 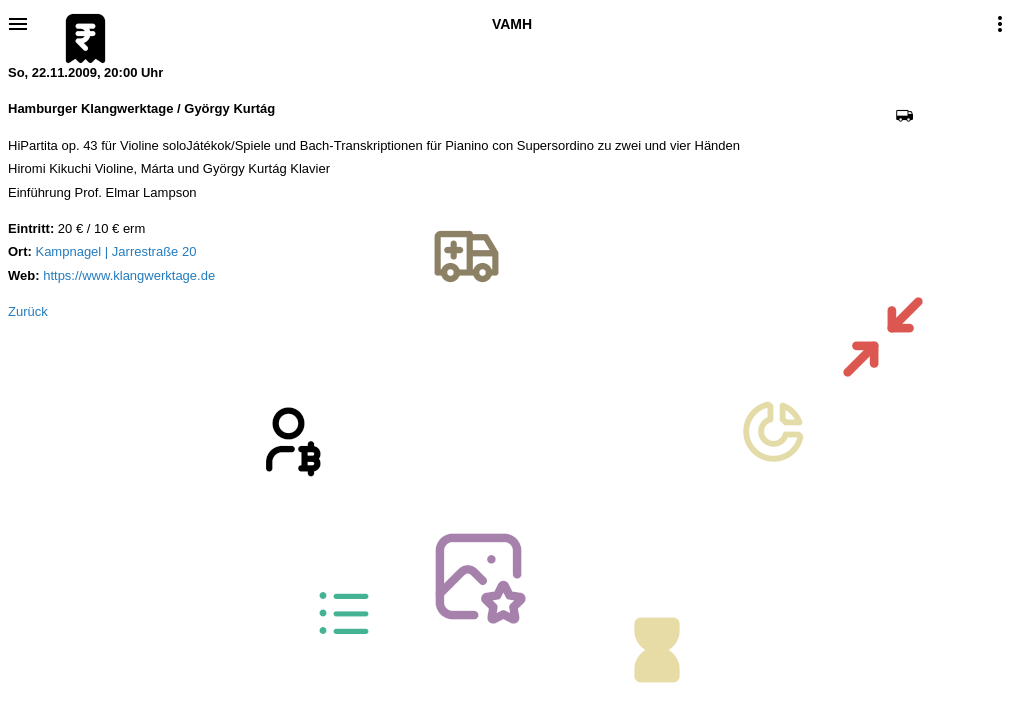 What do you see at coordinates (85, 38) in the screenshot?
I see `view payment receipt in rupees` at bounding box center [85, 38].